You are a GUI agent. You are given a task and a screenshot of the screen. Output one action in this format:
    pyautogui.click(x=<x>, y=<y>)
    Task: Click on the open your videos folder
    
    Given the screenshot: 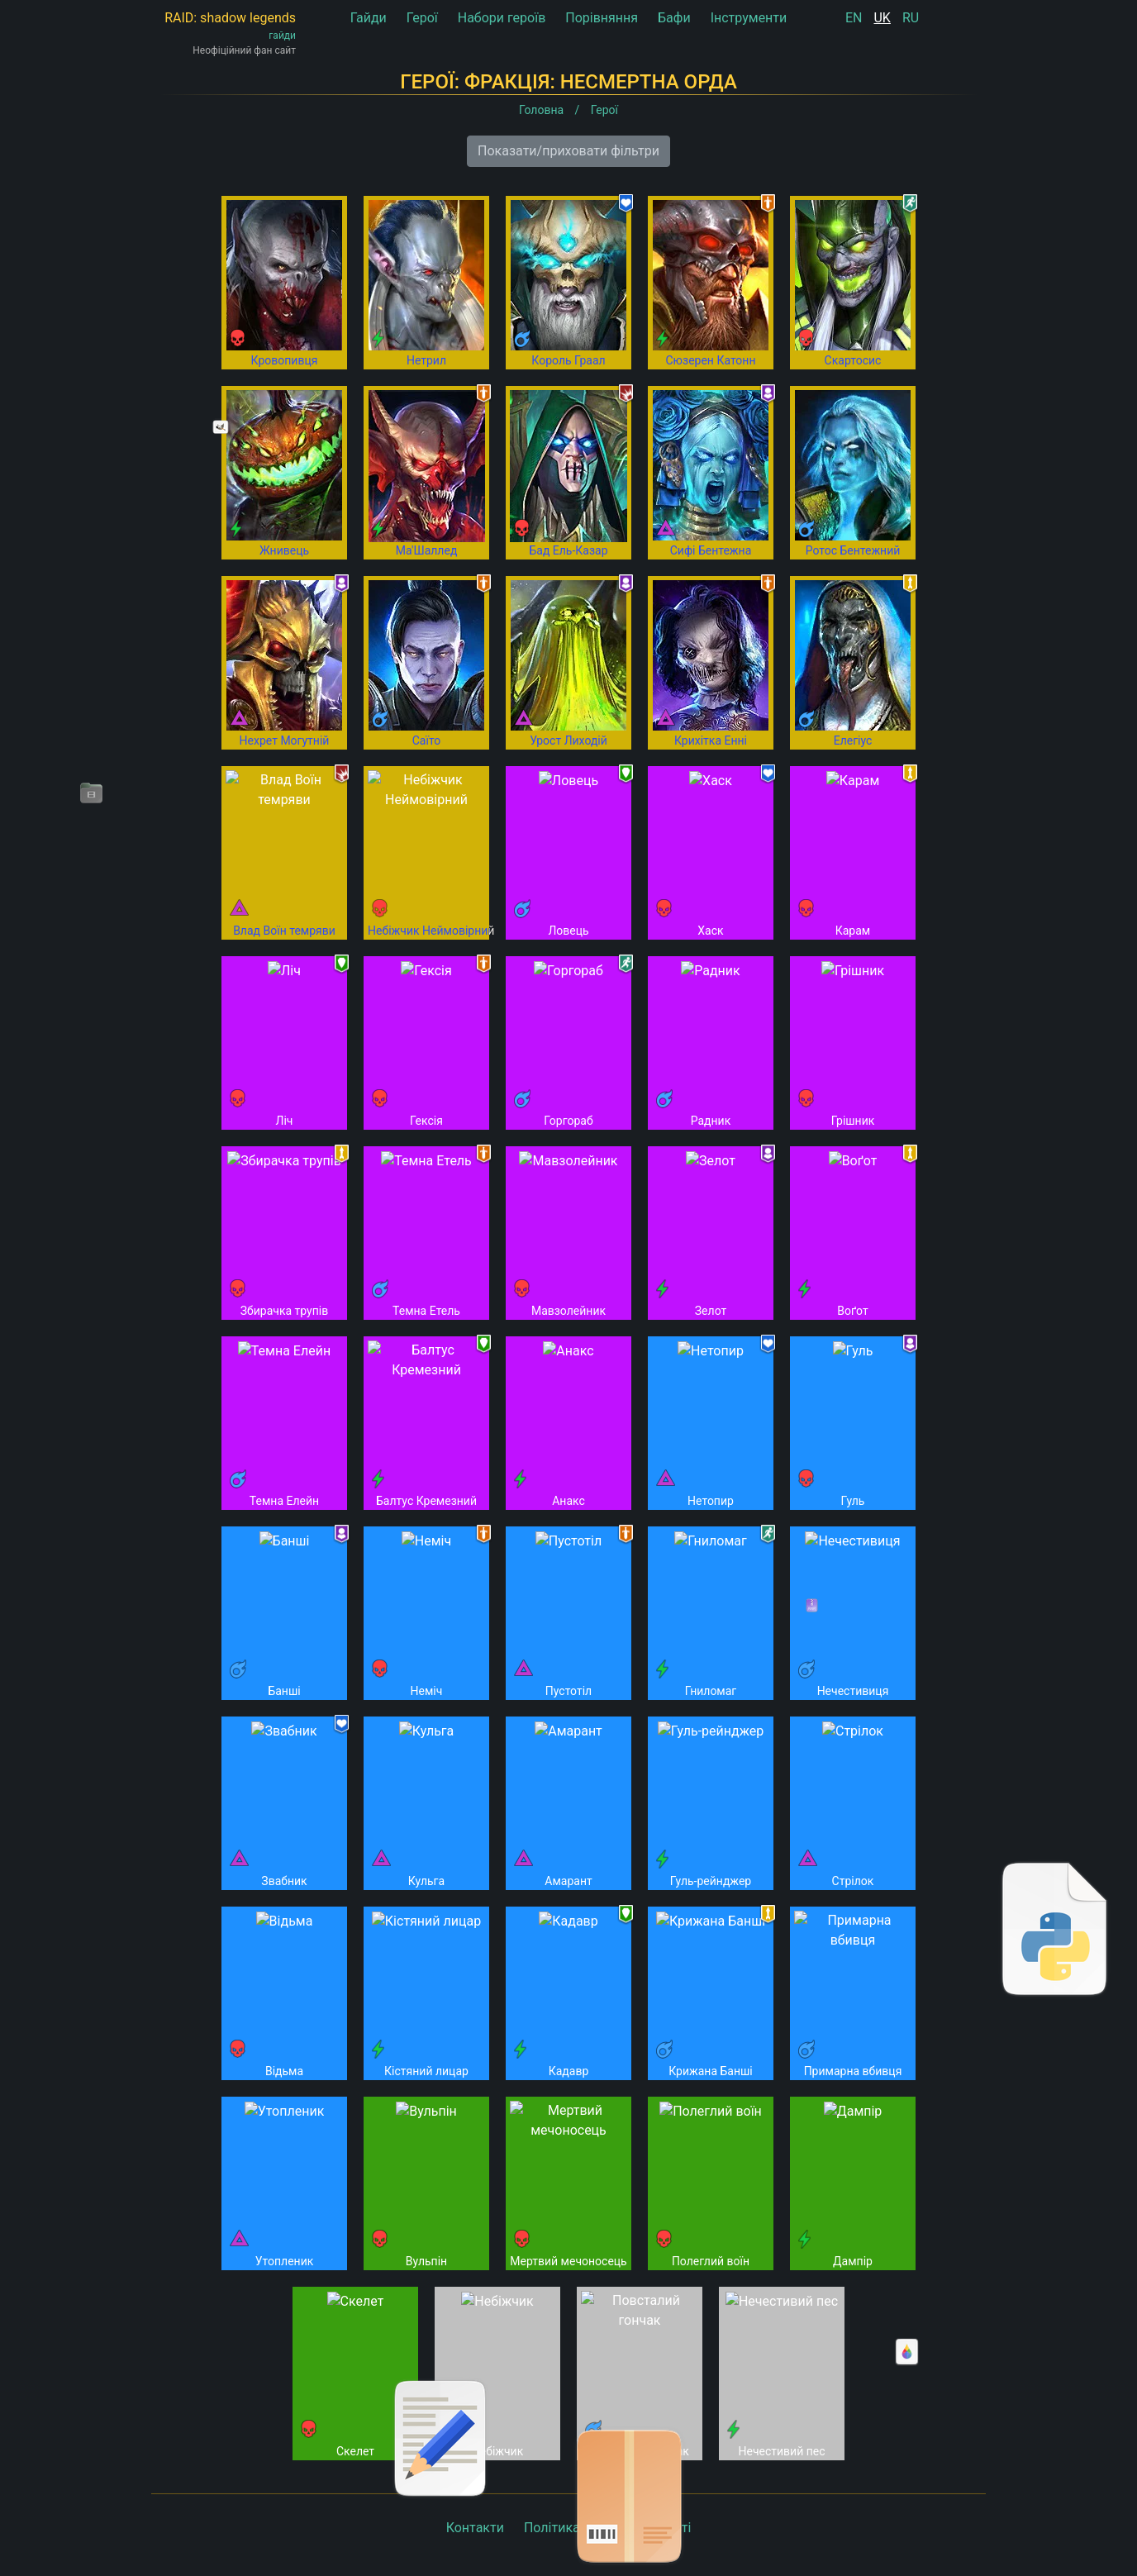 What is the action you would take?
    pyautogui.click(x=91, y=793)
    